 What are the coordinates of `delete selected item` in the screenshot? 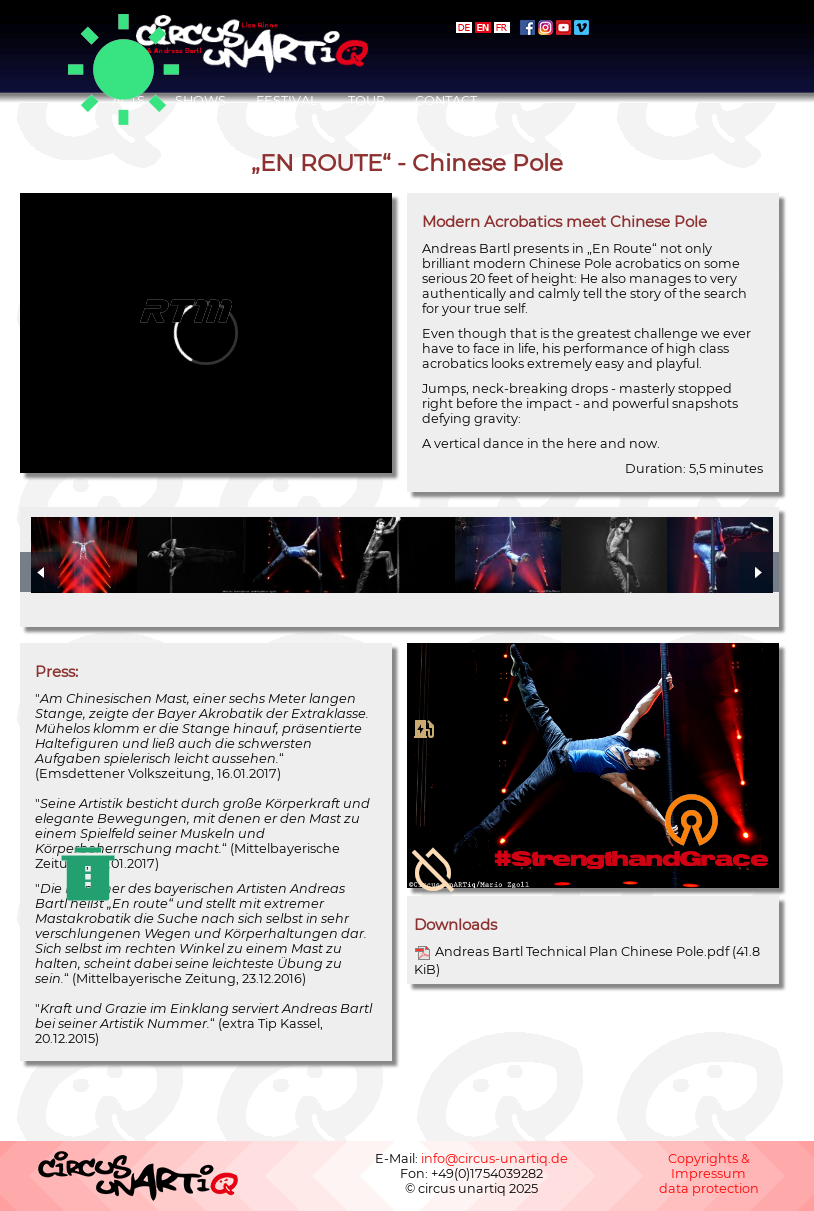 It's located at (88, 874).